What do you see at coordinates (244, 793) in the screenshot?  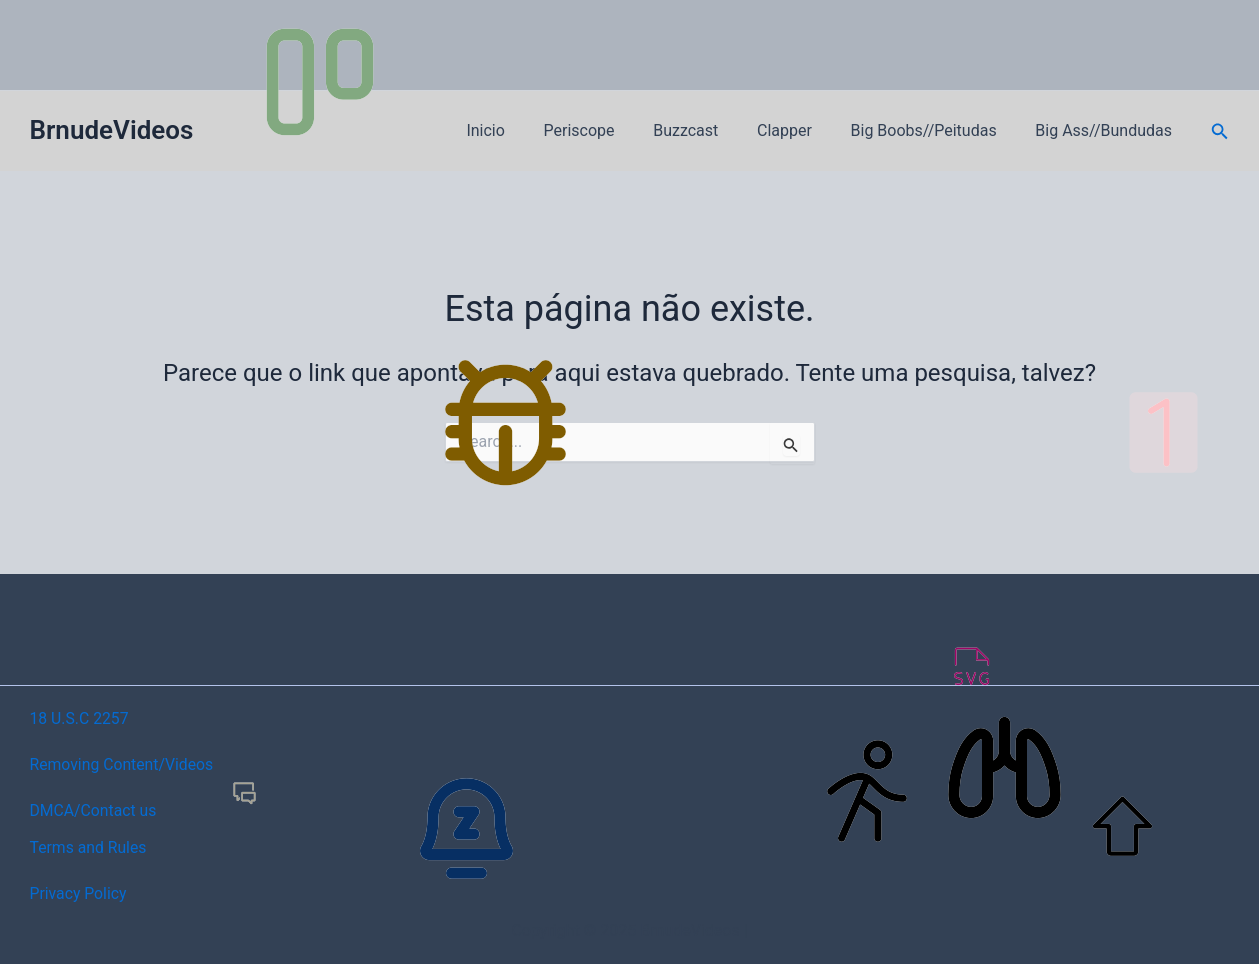 I see `open discussion thread or comments` at bounding box center [244, 793].